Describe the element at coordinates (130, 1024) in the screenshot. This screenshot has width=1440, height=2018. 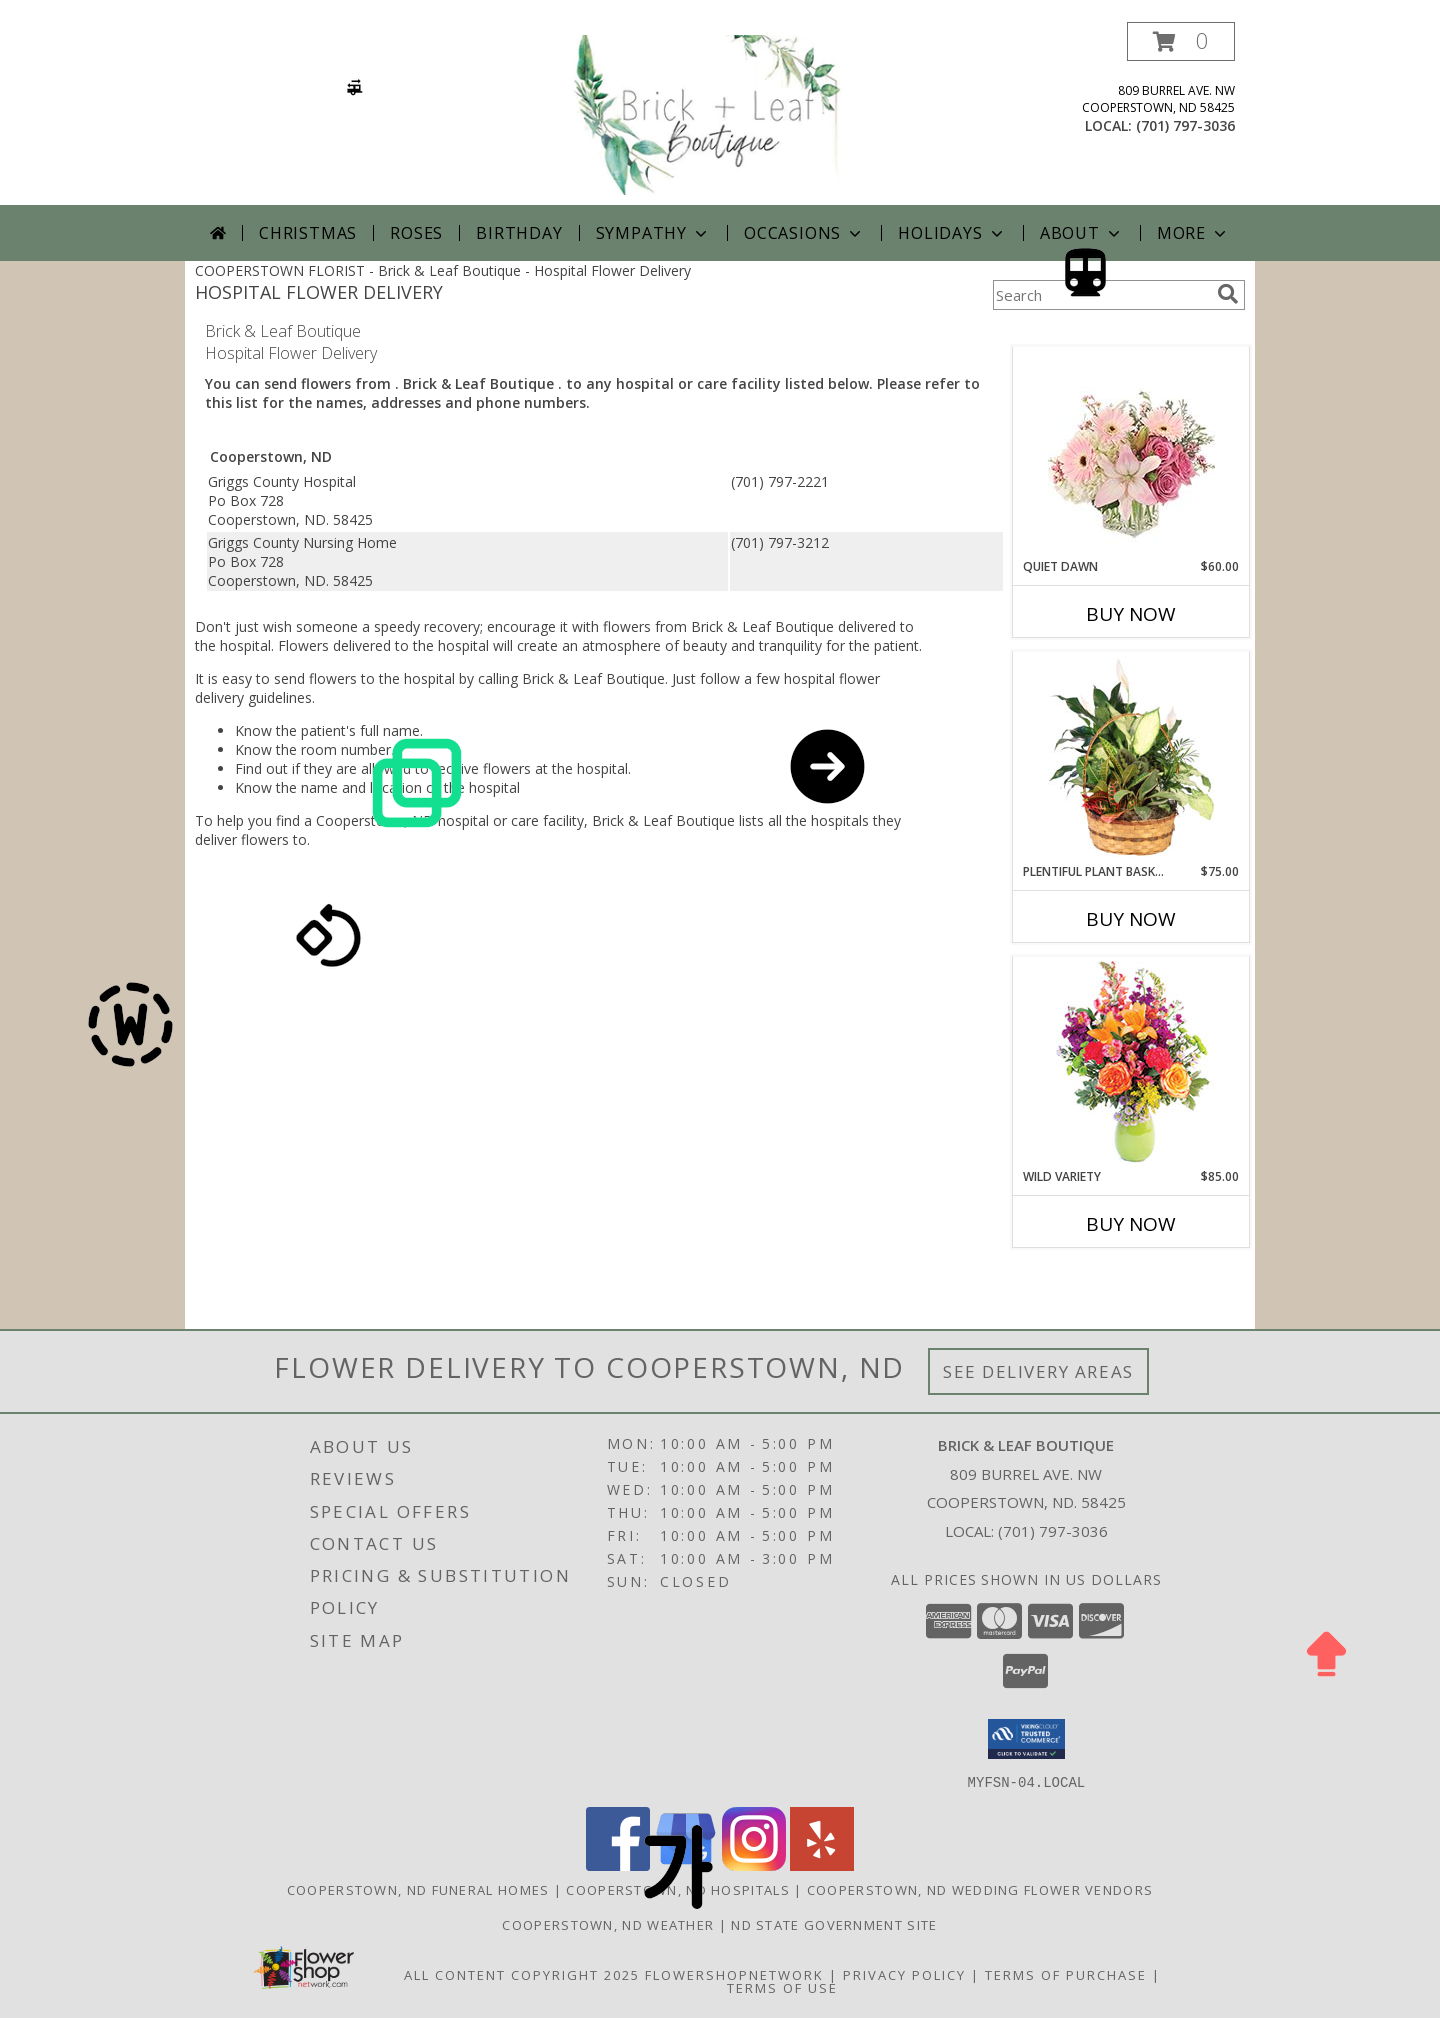
I see `indicates a pending or in-progress word processor document` at that location.